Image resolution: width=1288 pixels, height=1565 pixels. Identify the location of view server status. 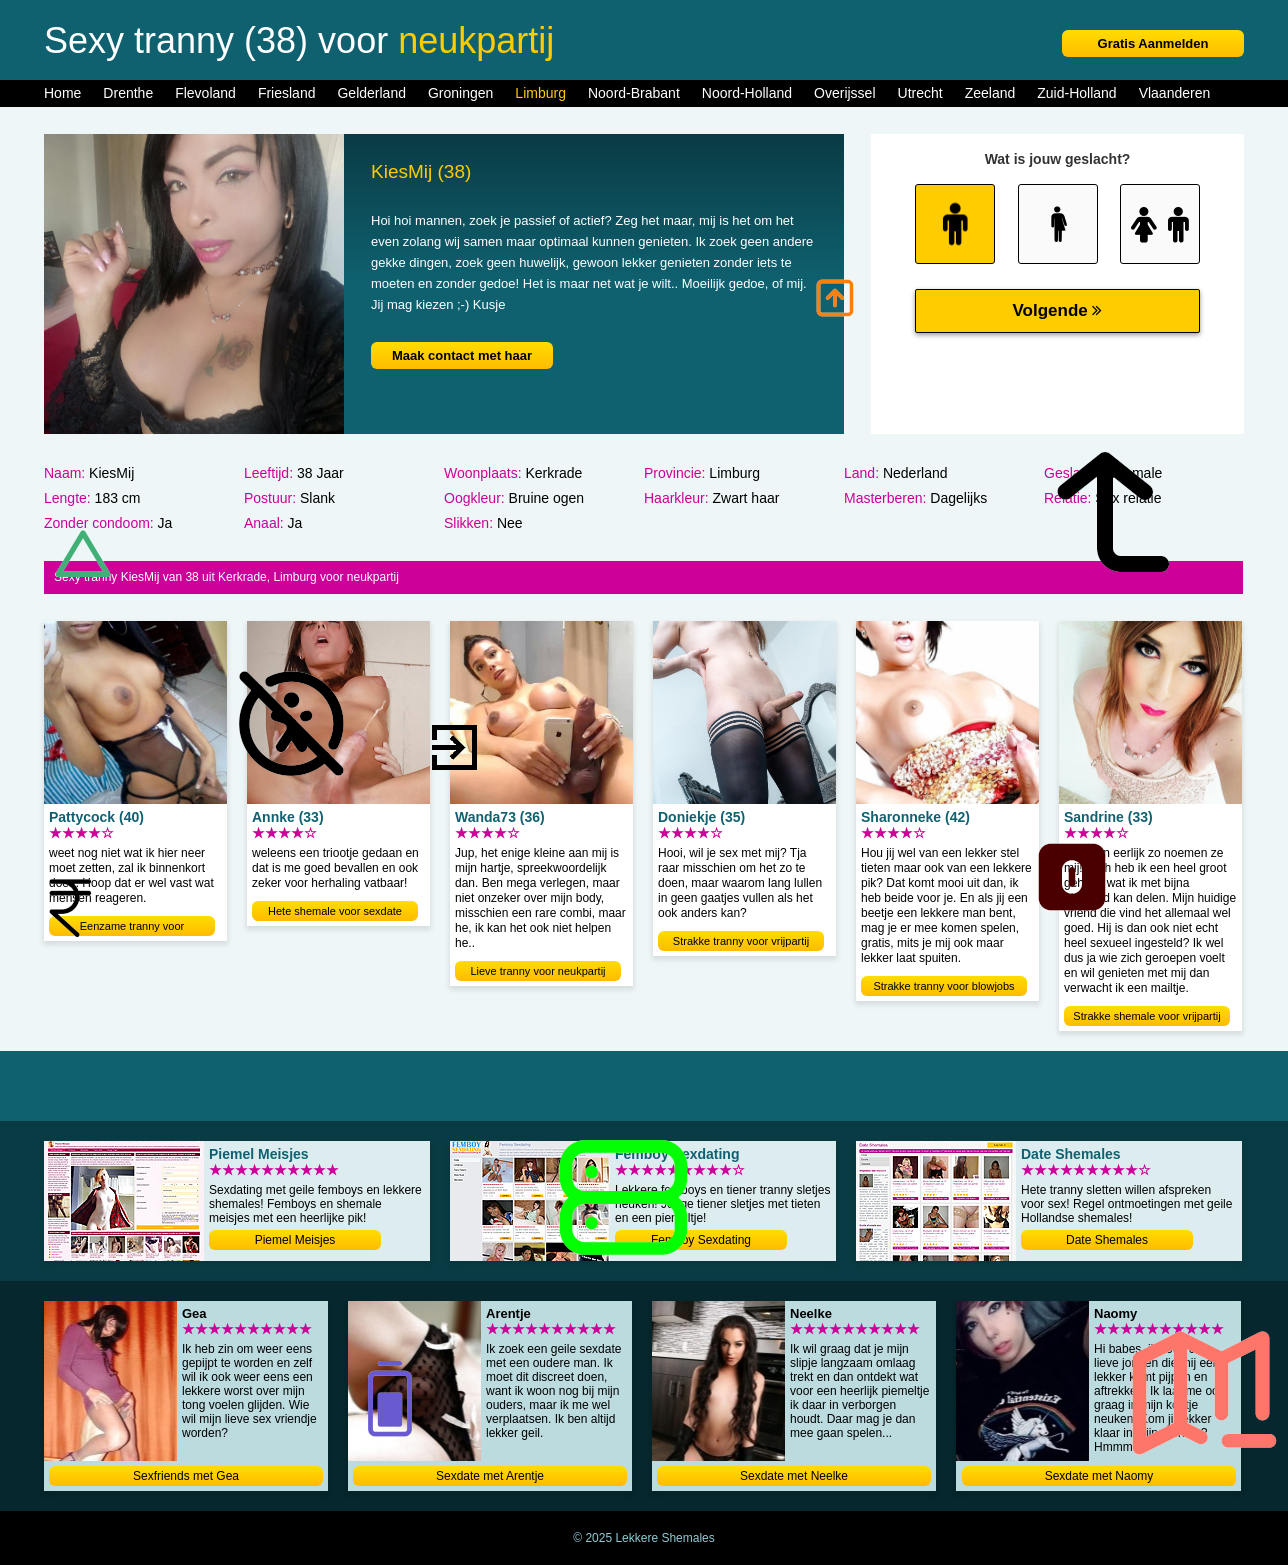
(623, 1197).